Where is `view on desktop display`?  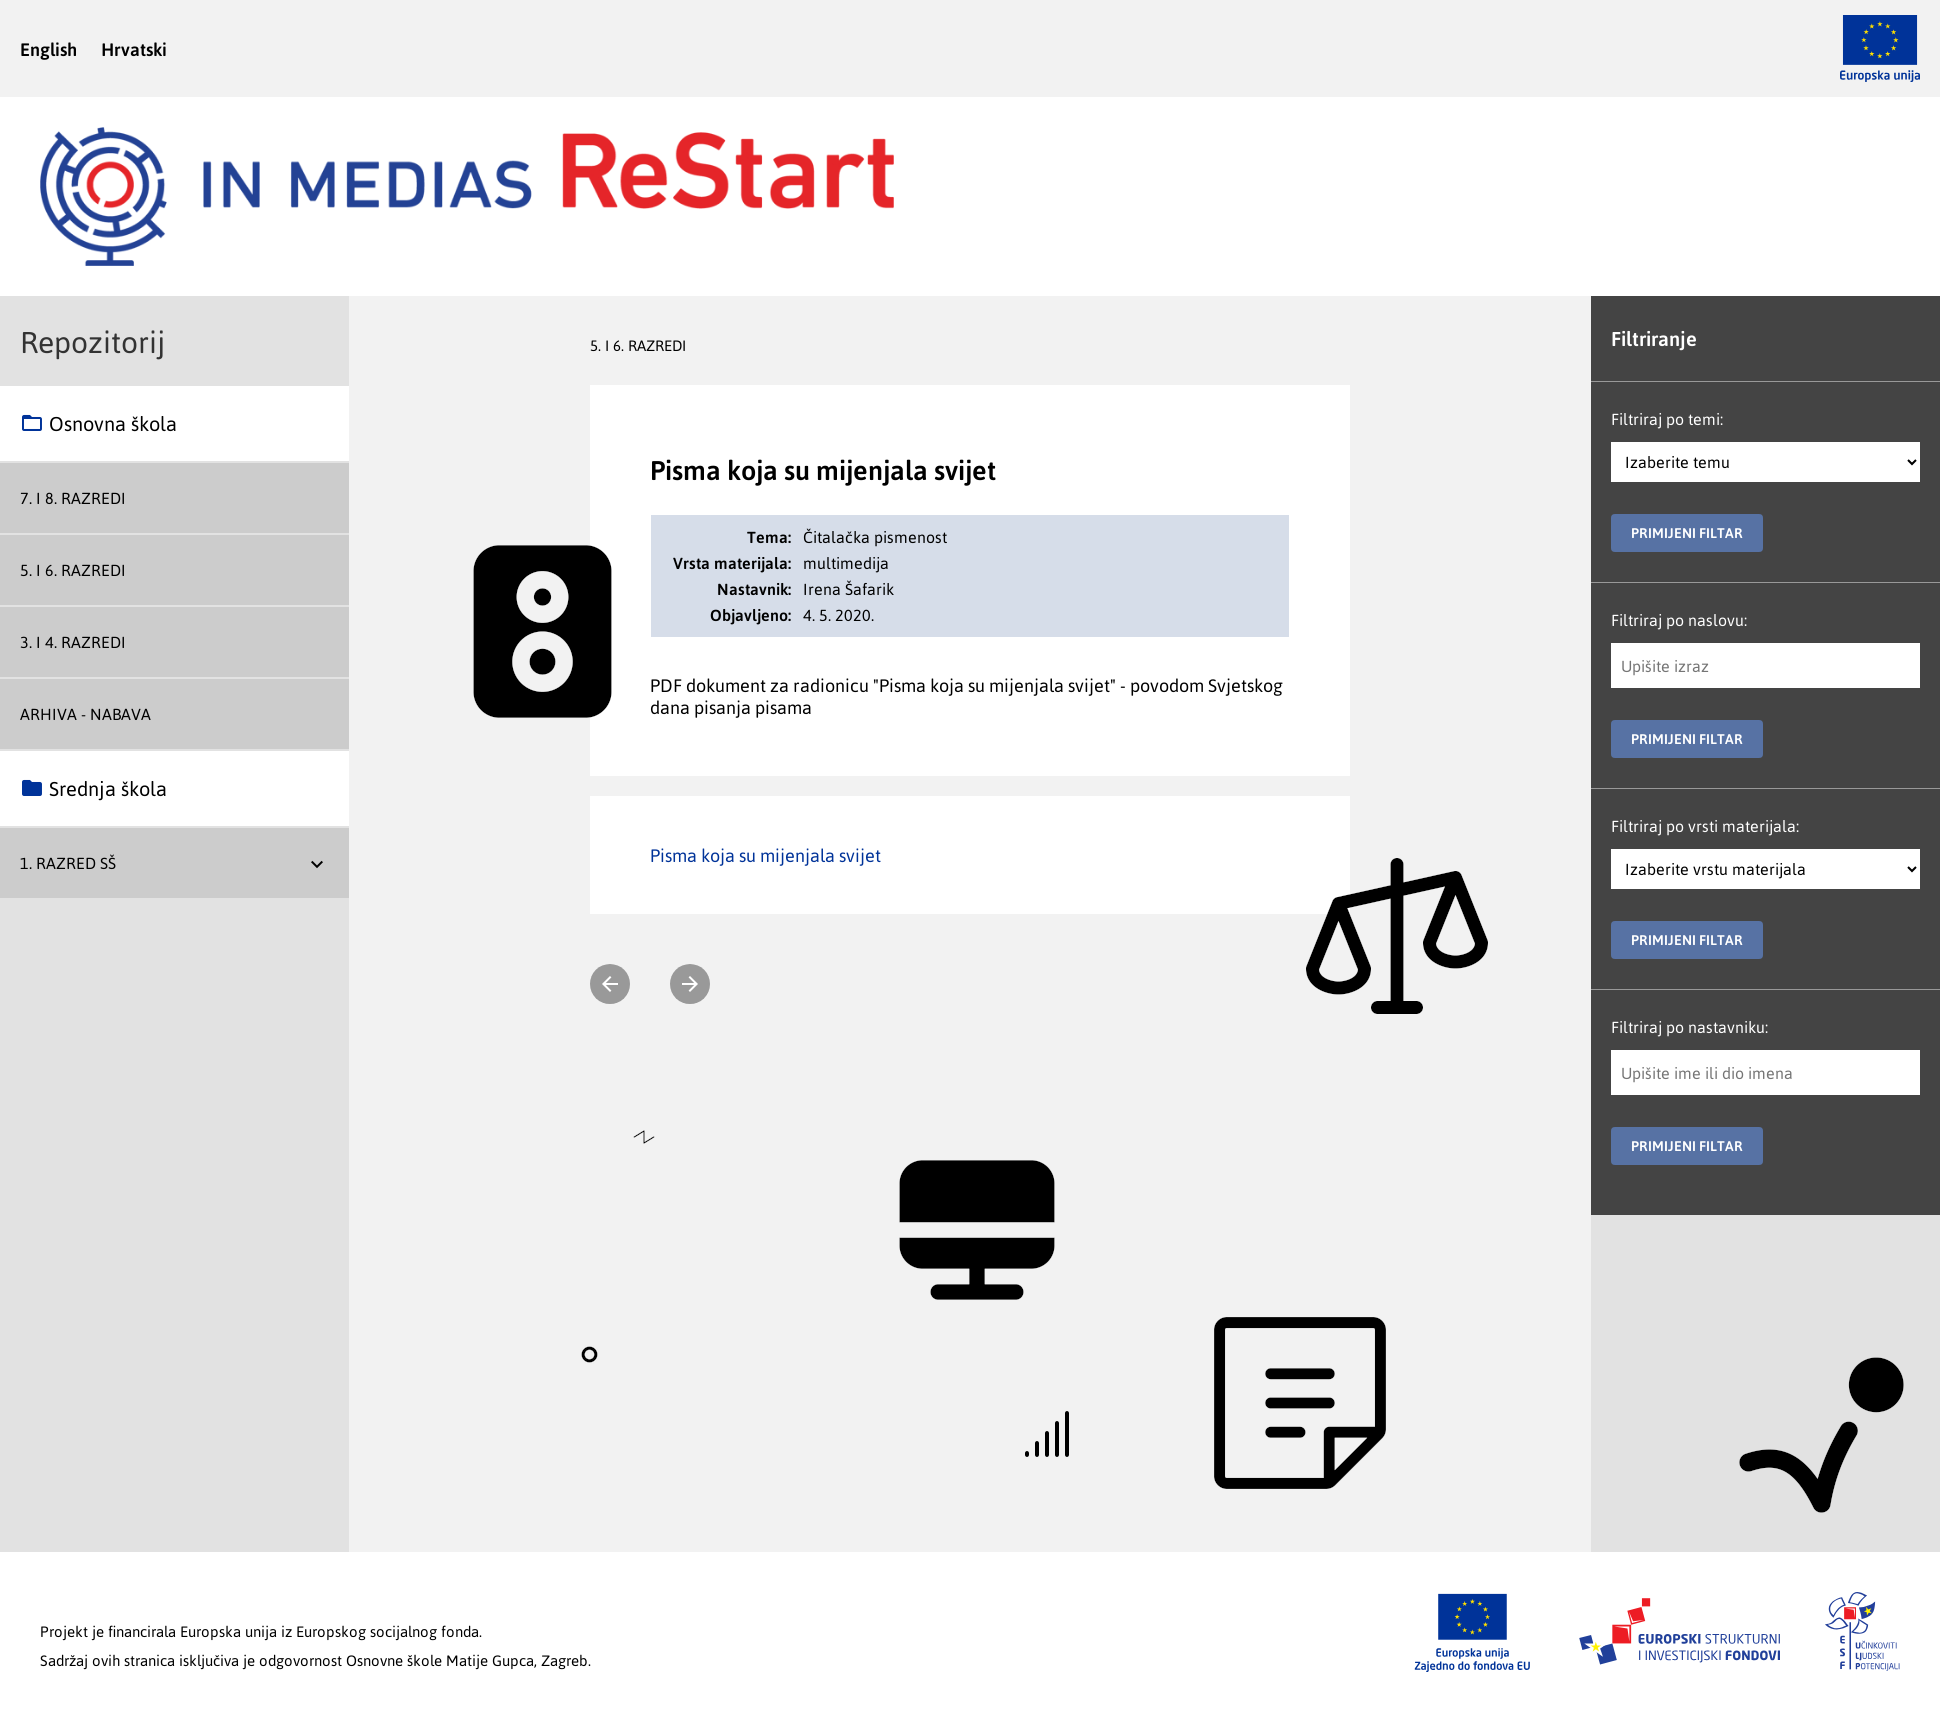 view on desktop display is located at coordinates (977, 1230).